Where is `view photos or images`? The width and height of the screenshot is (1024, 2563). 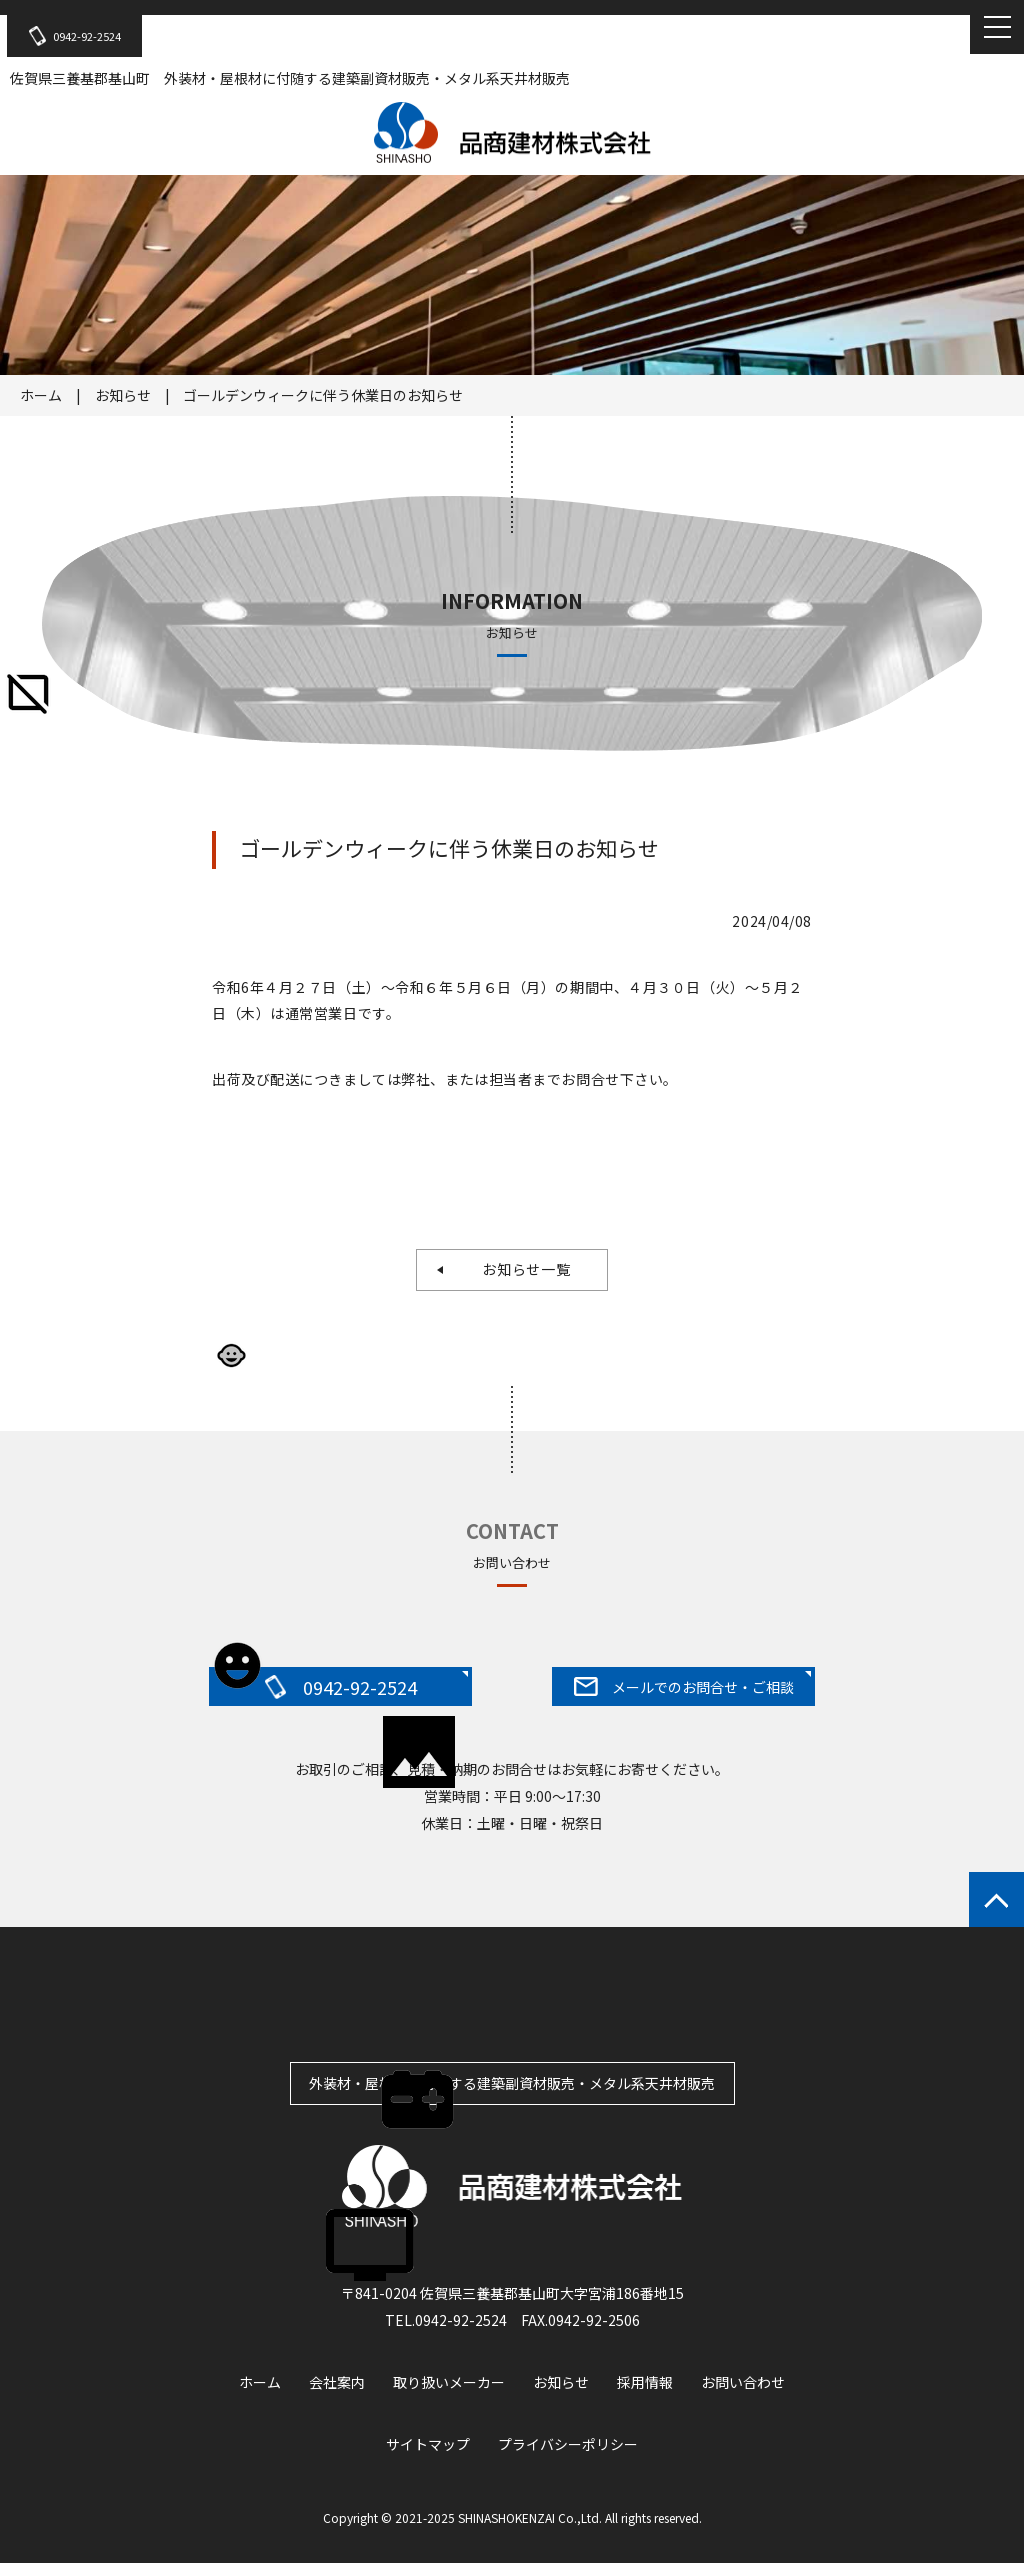 view photos or images is located at coordinates (419, 1752).